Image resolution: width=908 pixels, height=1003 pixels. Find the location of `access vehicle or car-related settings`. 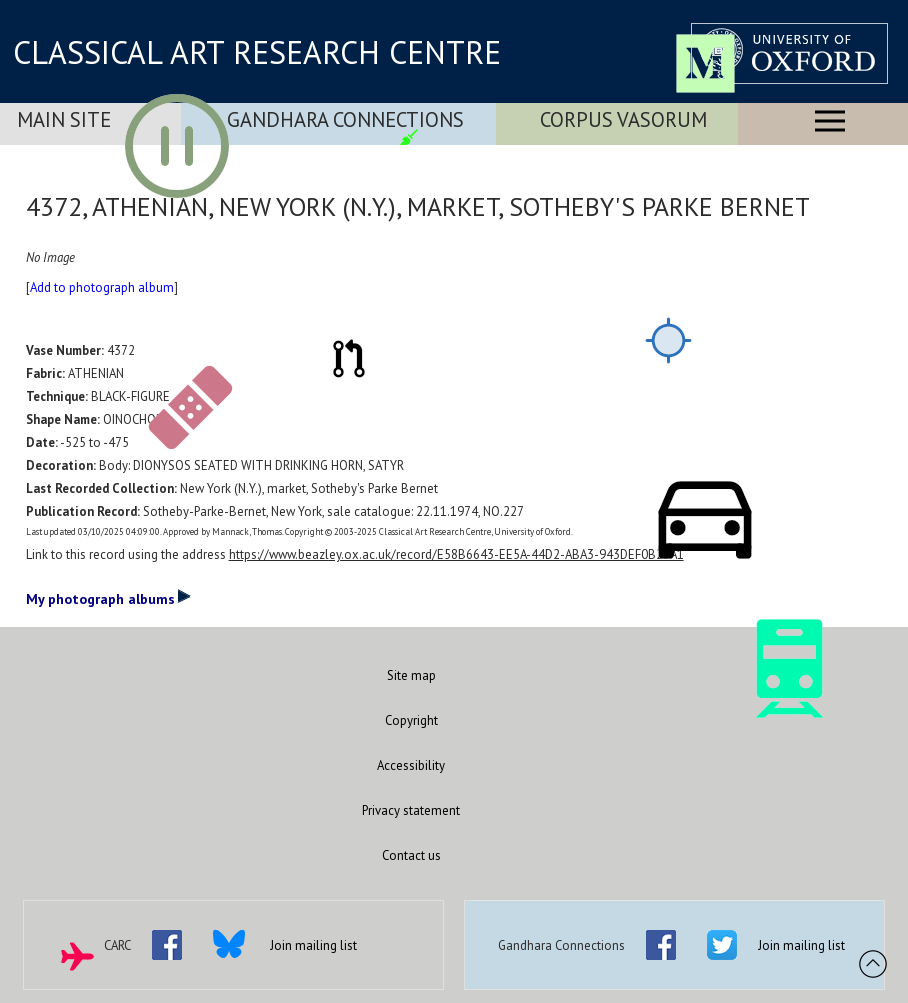

access vehicle or car-related settings is located at coordinates (705, 520).